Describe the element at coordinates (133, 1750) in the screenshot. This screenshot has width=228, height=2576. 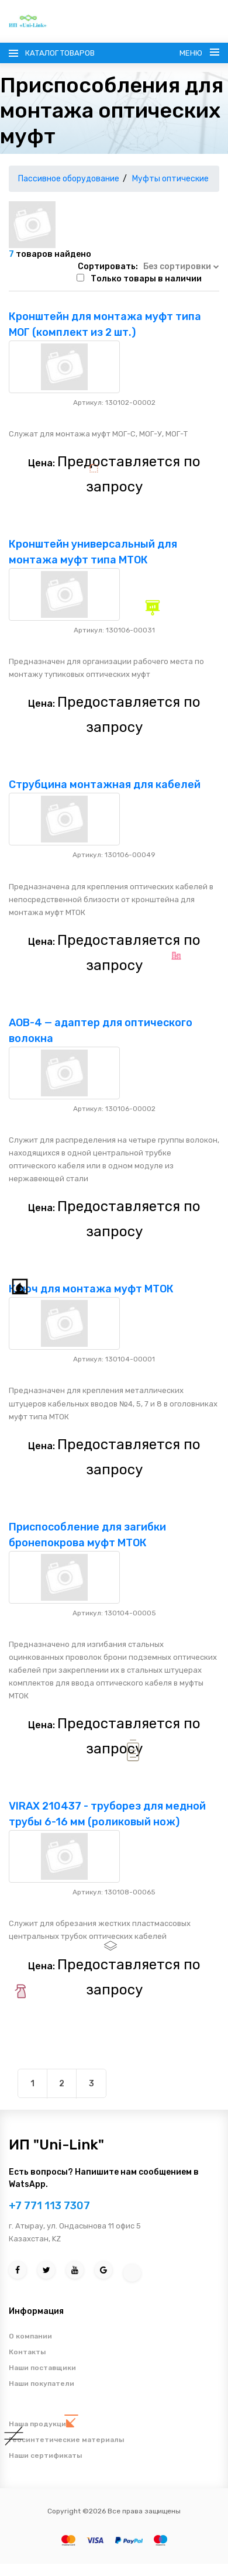
I see `indicates high battery level` at that location.